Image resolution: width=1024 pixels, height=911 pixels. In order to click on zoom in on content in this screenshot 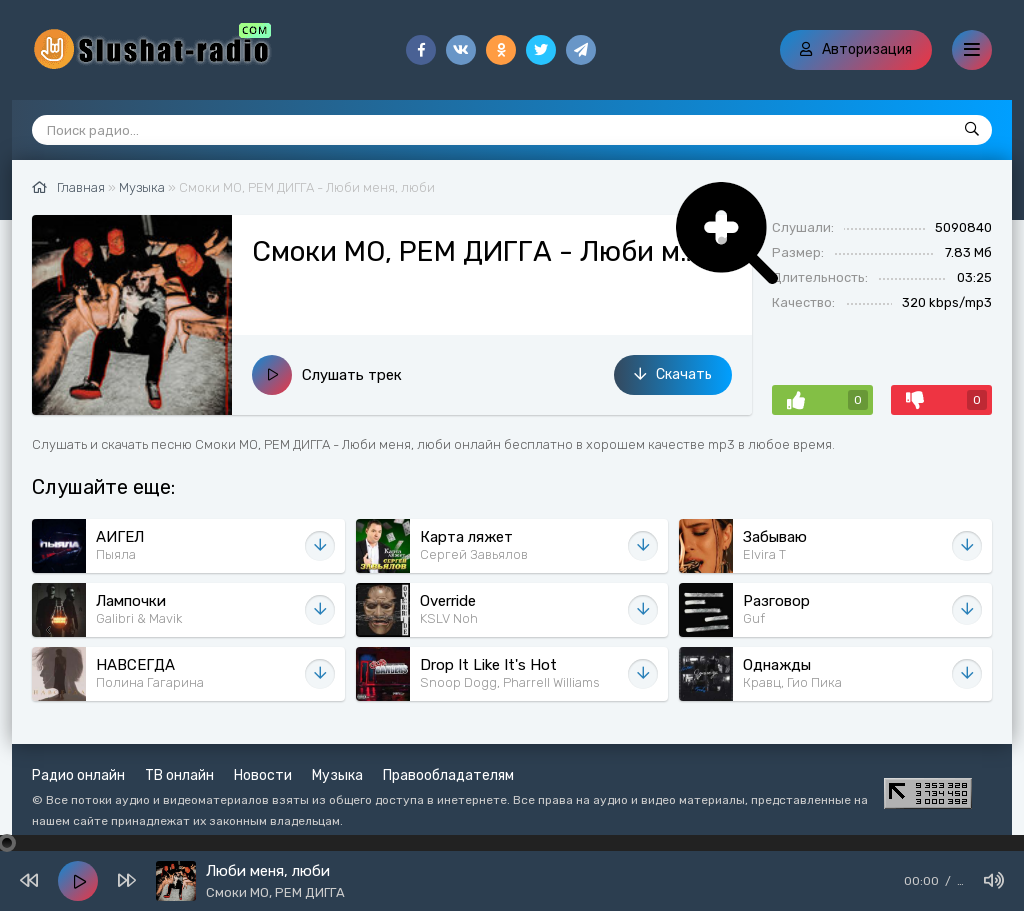, I will do `click(727, 233)`.